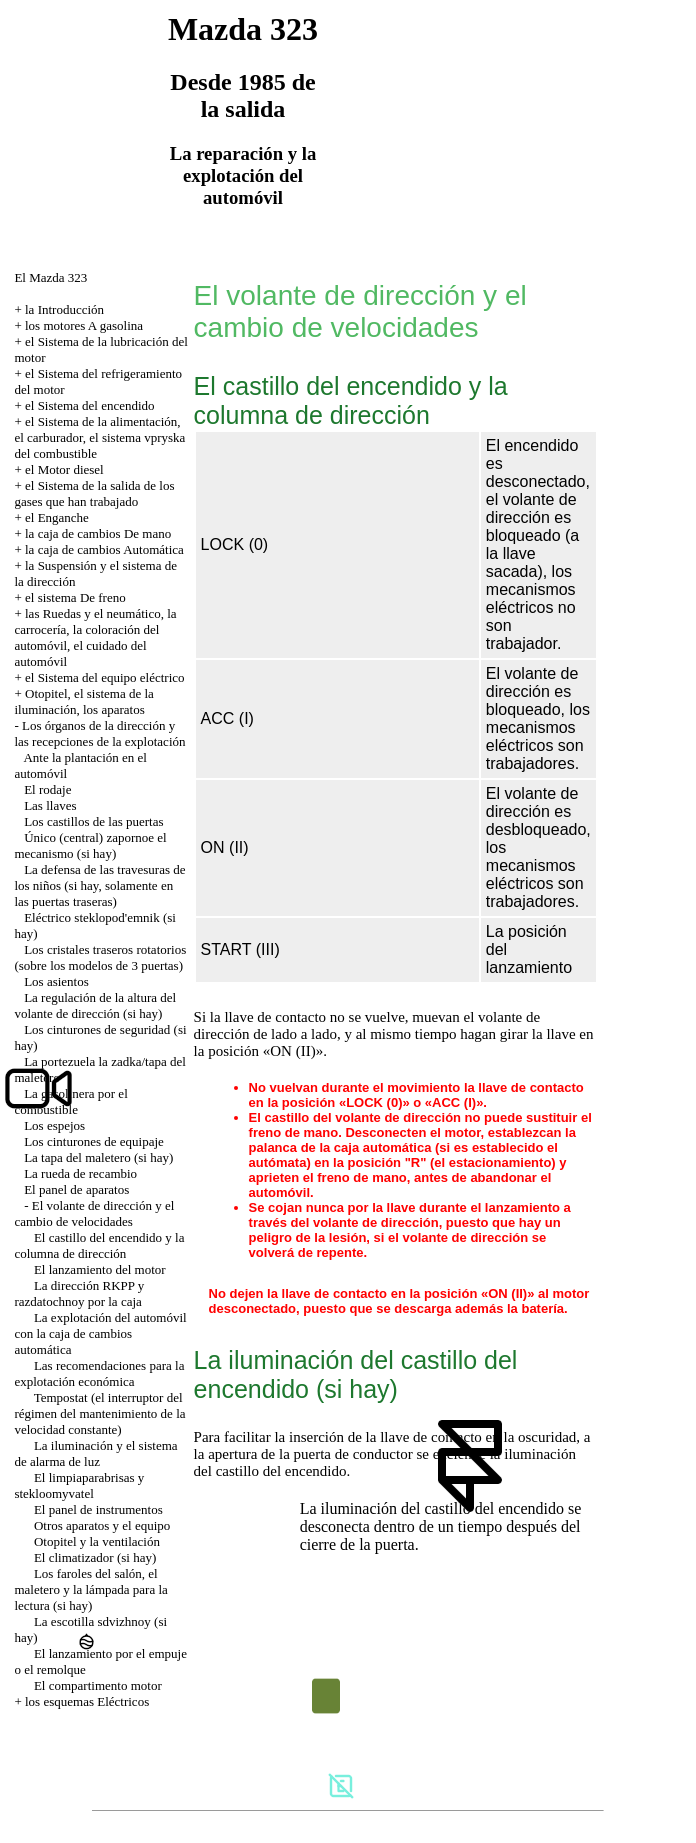 This screenshot has width=696, height=1843. What do you see at coordinates (38, 1088) in the screenshot?
I see `start a video call` at bounding box center [38, 1088].